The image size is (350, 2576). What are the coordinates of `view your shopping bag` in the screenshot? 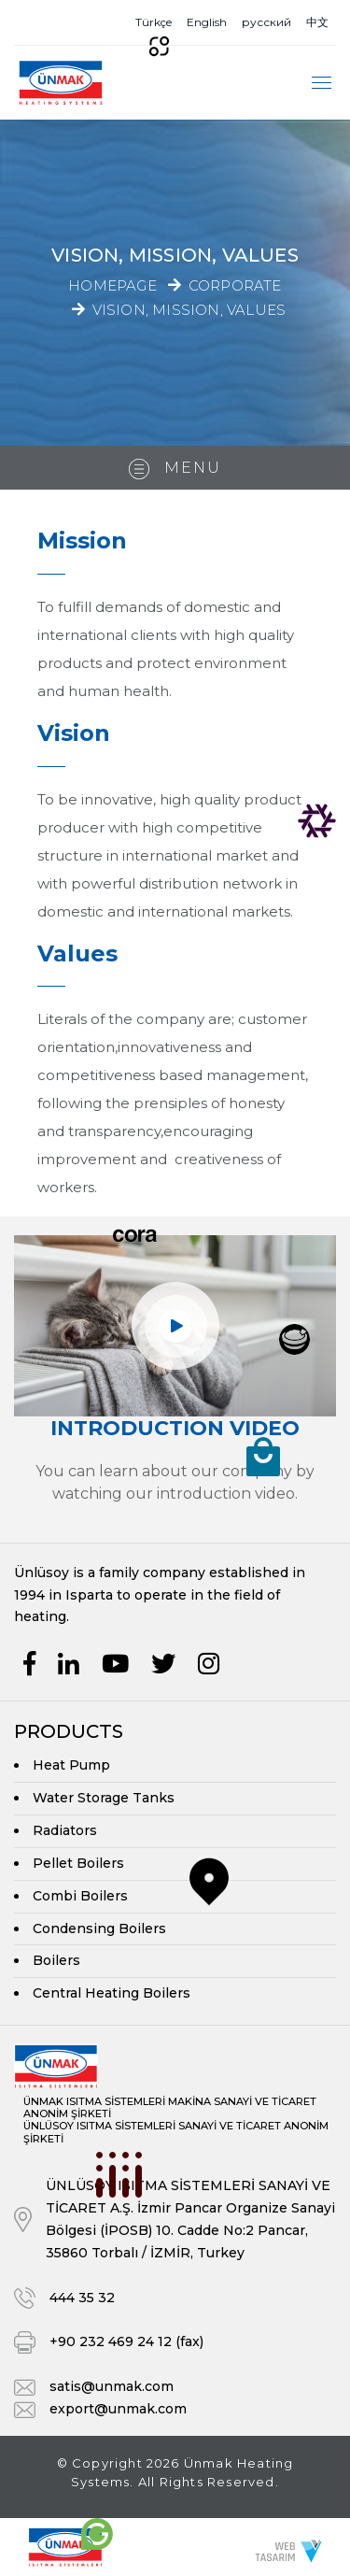 It's located at (263, 1458).